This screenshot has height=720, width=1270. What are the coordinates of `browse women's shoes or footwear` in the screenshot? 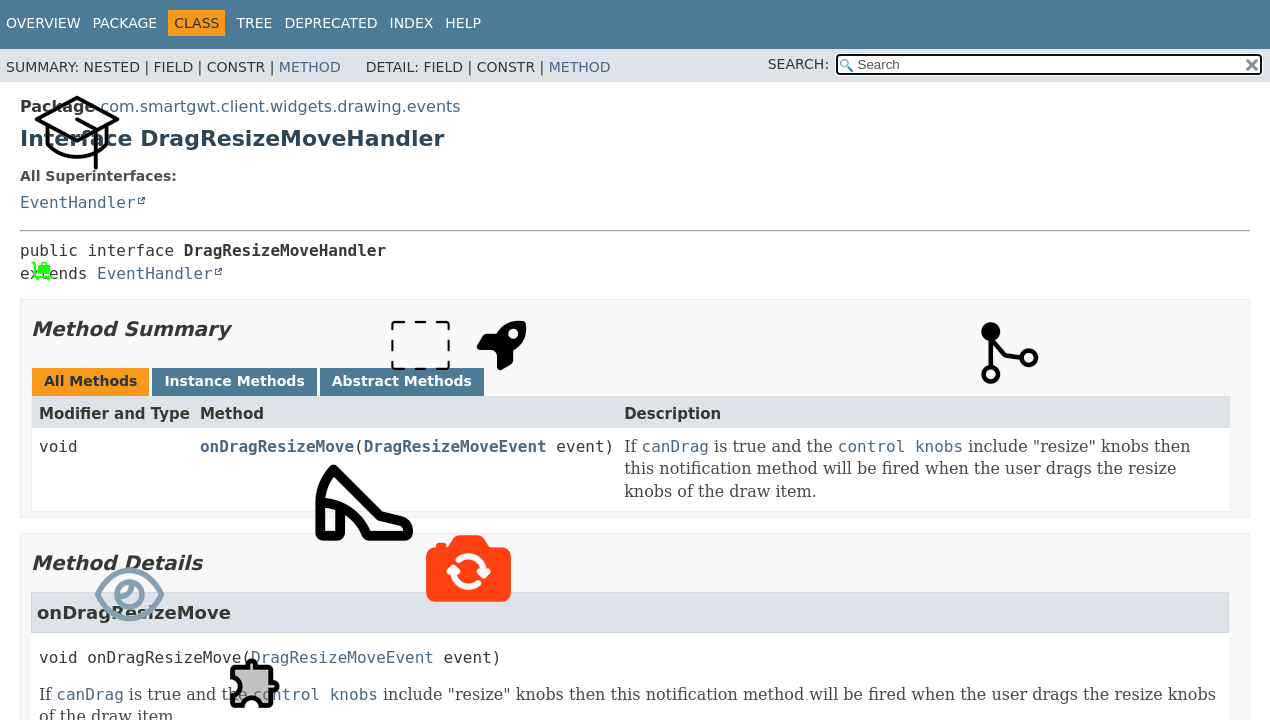 It's located at (360, 506).